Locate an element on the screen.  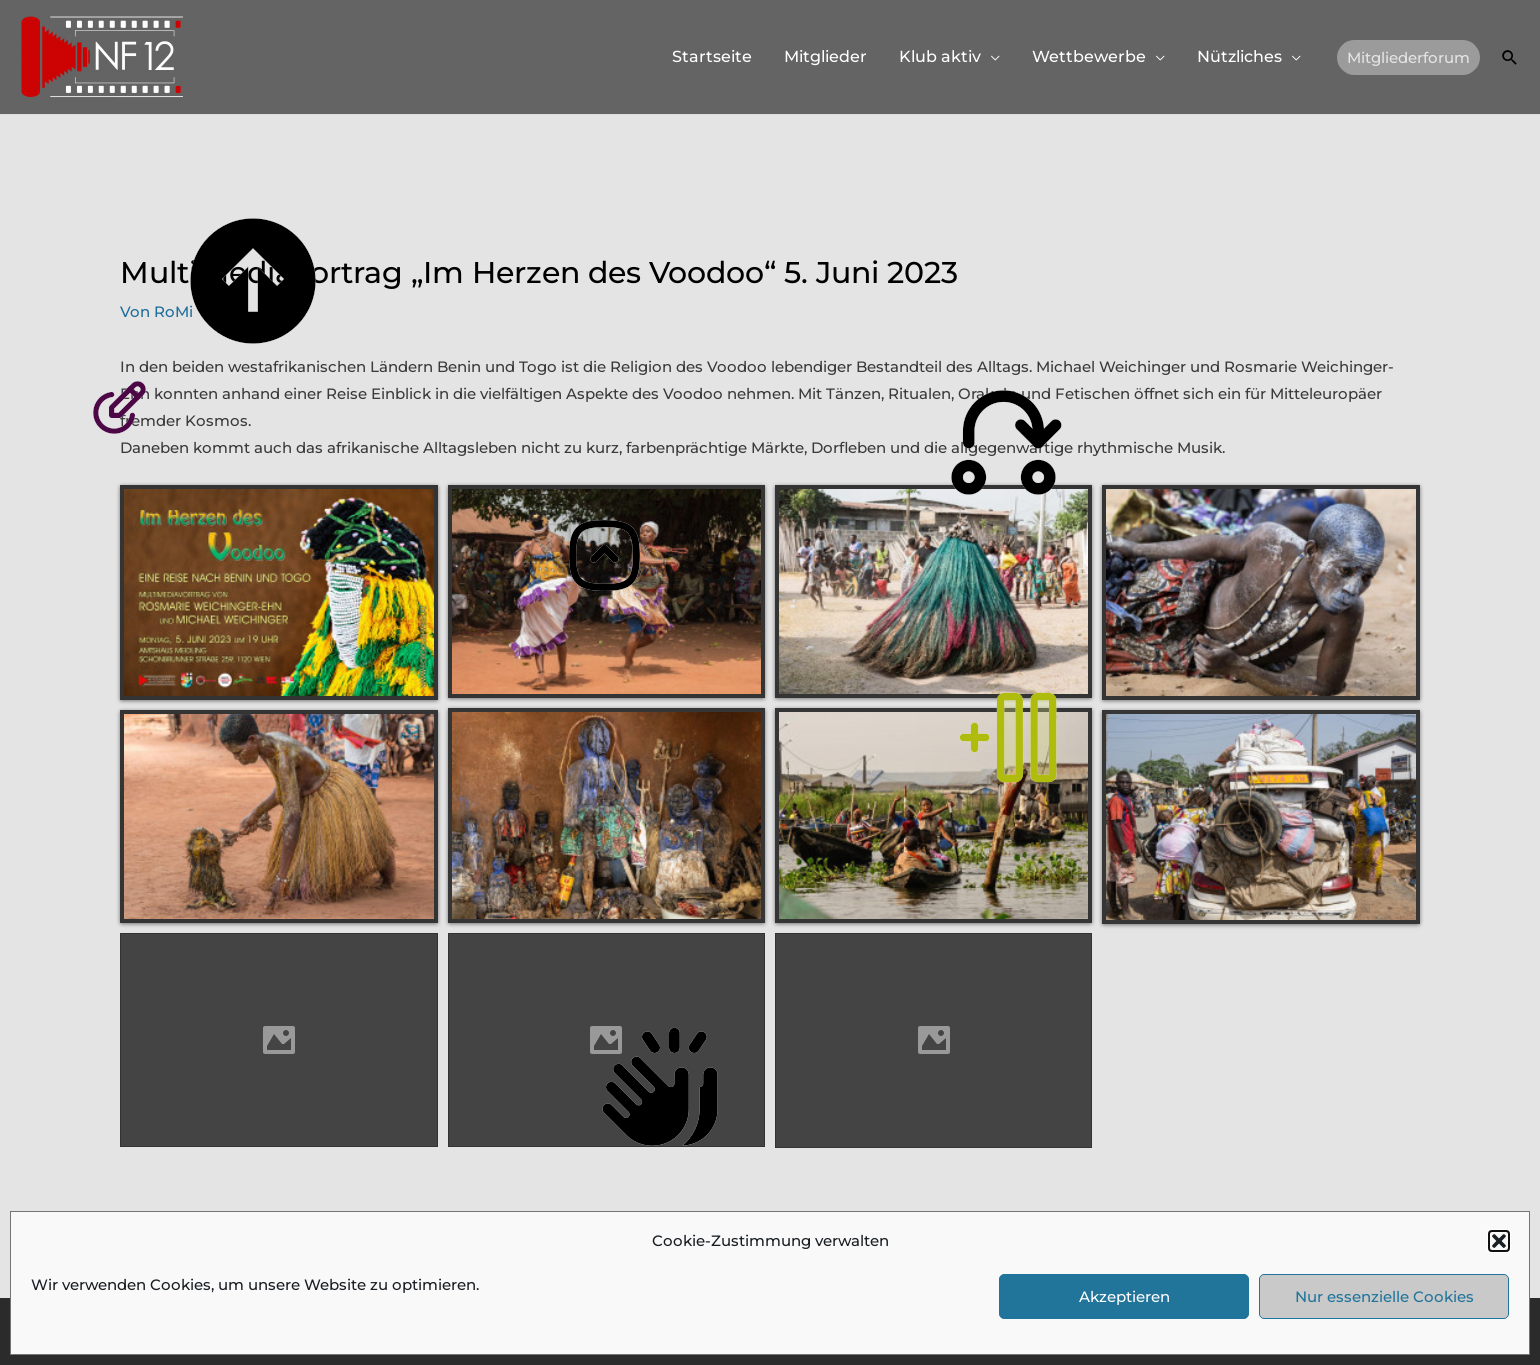
applaud or react with appreciation is located at coordinates (660, 1089).